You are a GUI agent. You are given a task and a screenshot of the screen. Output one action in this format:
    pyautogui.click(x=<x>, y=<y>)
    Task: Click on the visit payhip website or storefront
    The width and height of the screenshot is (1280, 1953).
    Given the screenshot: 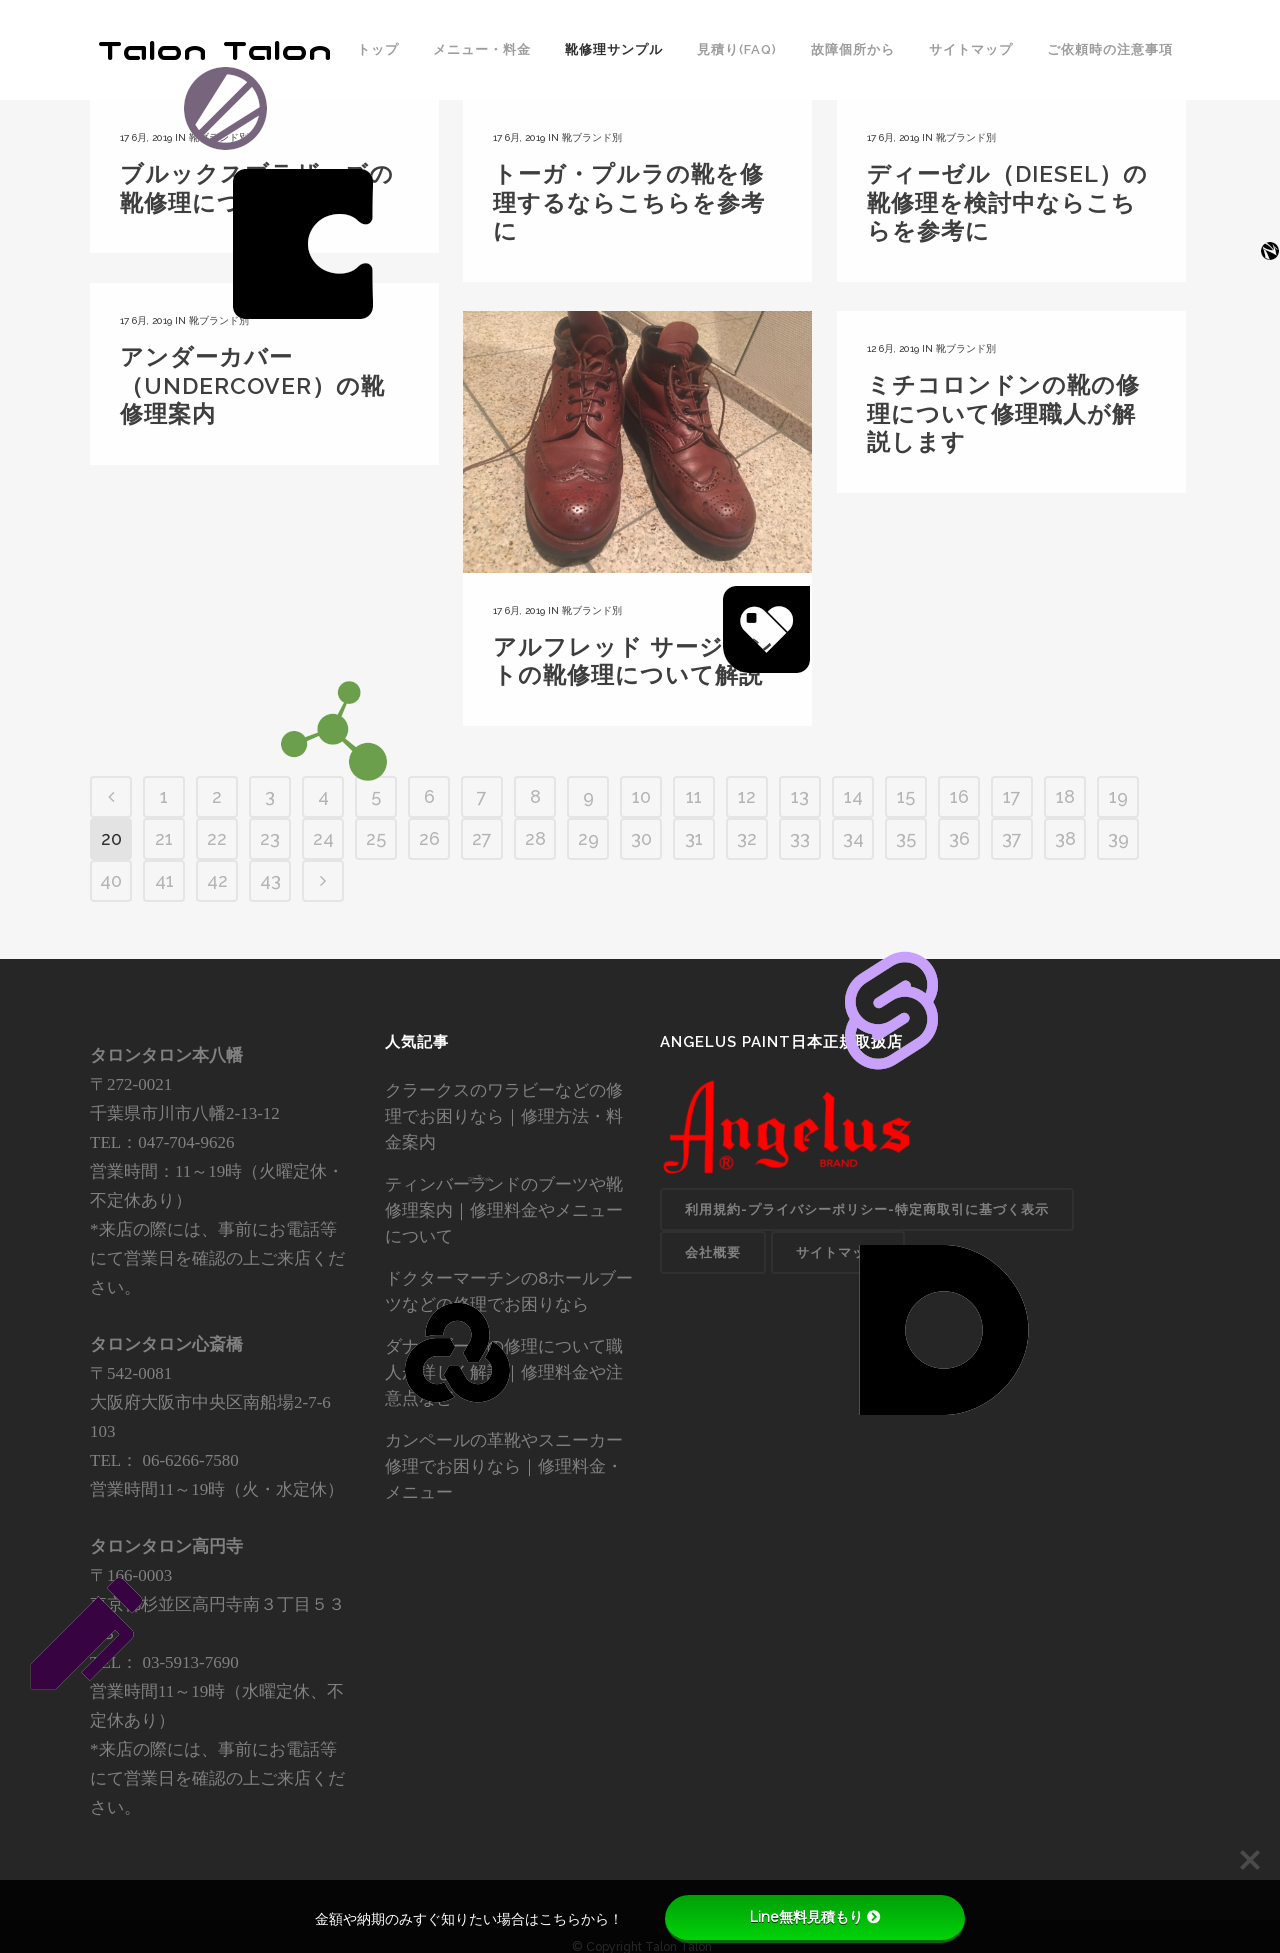 What is the action you would take?
    pyautogui.click(x=766, y=629)
    